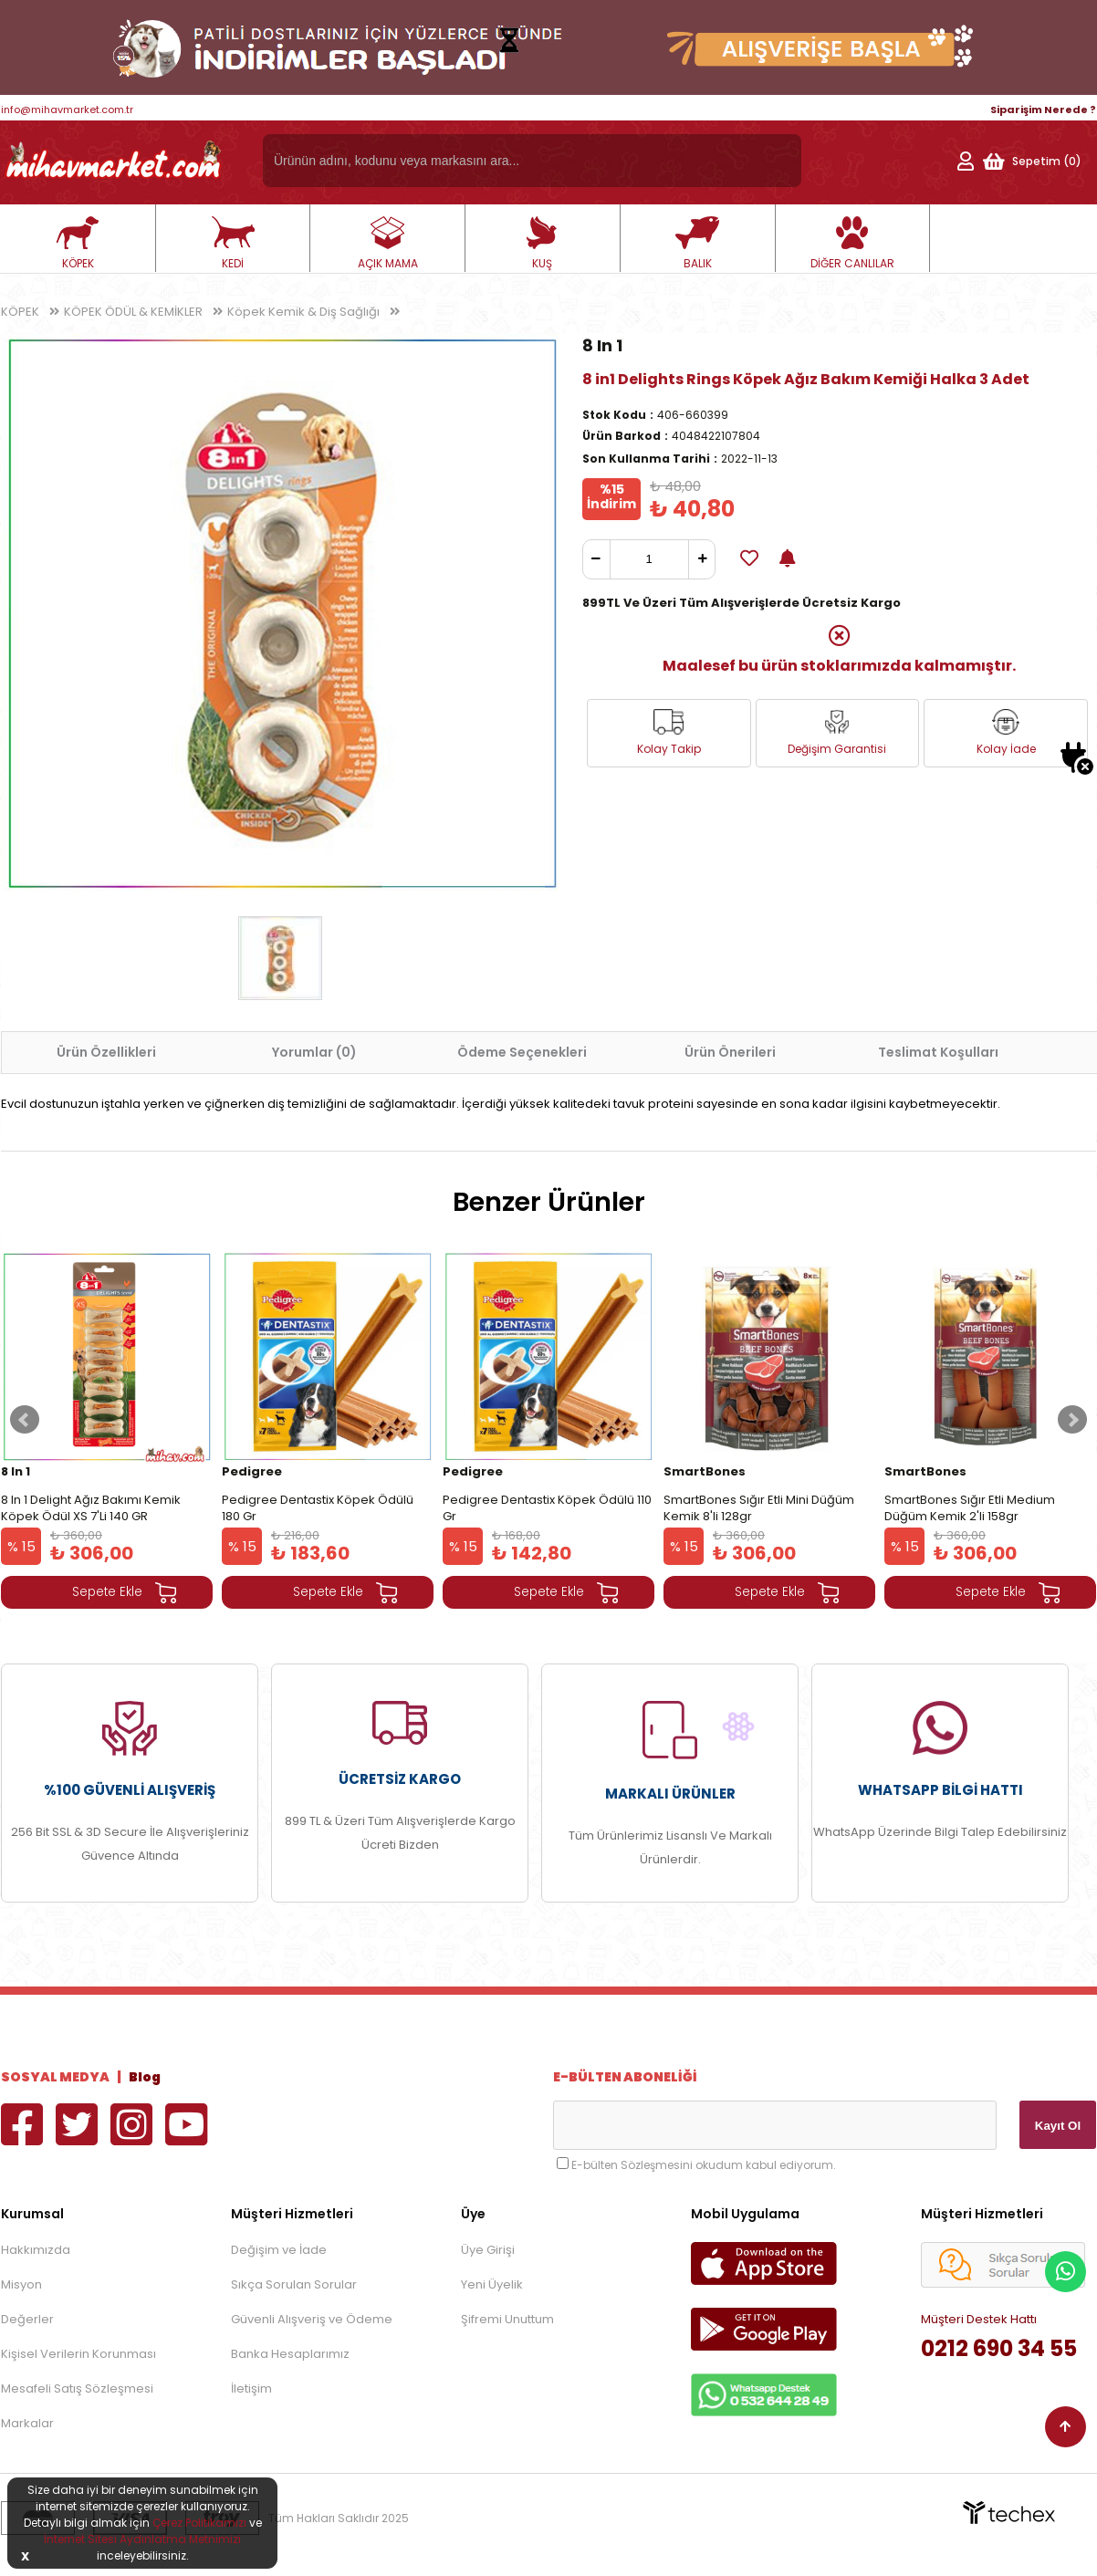  I want to click on view star-ring network topology, so click(738, 1726).